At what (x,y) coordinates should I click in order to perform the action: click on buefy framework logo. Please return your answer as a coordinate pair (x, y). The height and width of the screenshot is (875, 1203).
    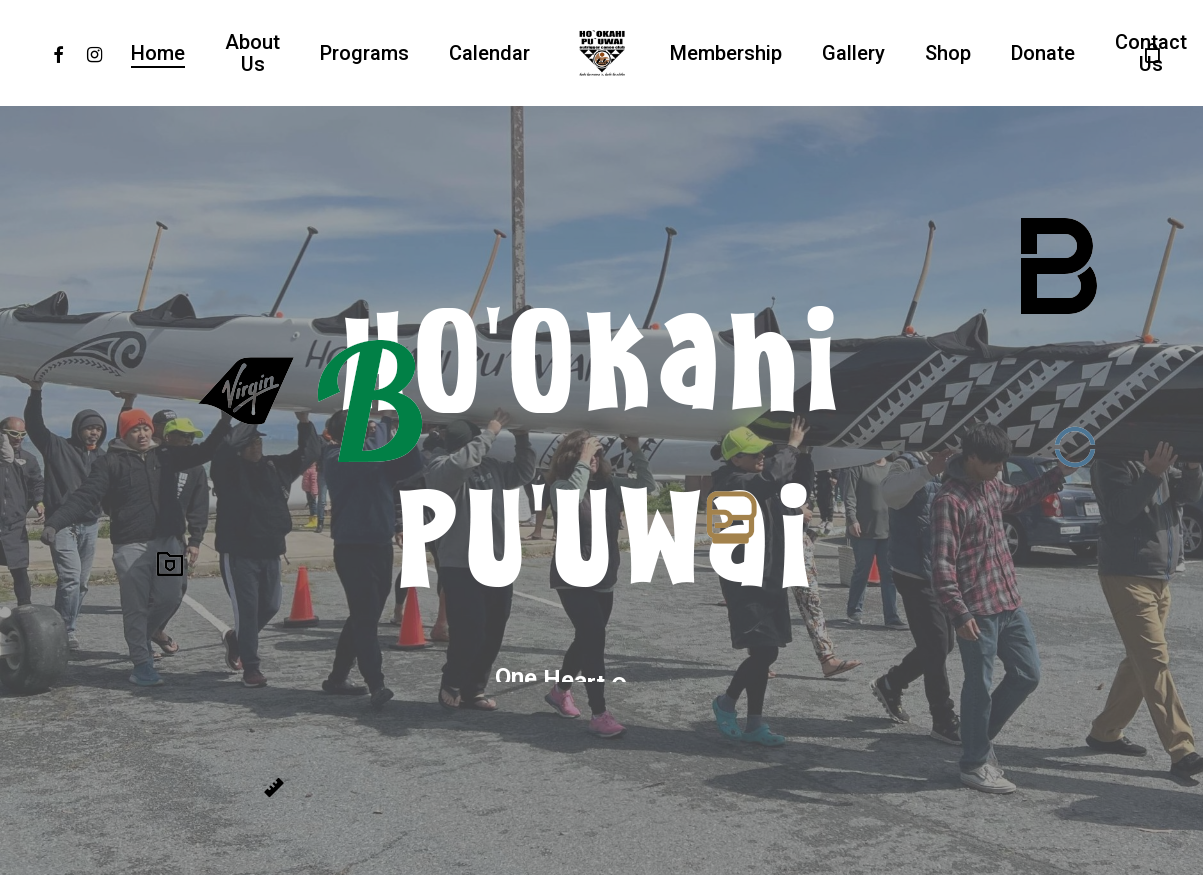
    Looking at the image, I should click on (370, 401).